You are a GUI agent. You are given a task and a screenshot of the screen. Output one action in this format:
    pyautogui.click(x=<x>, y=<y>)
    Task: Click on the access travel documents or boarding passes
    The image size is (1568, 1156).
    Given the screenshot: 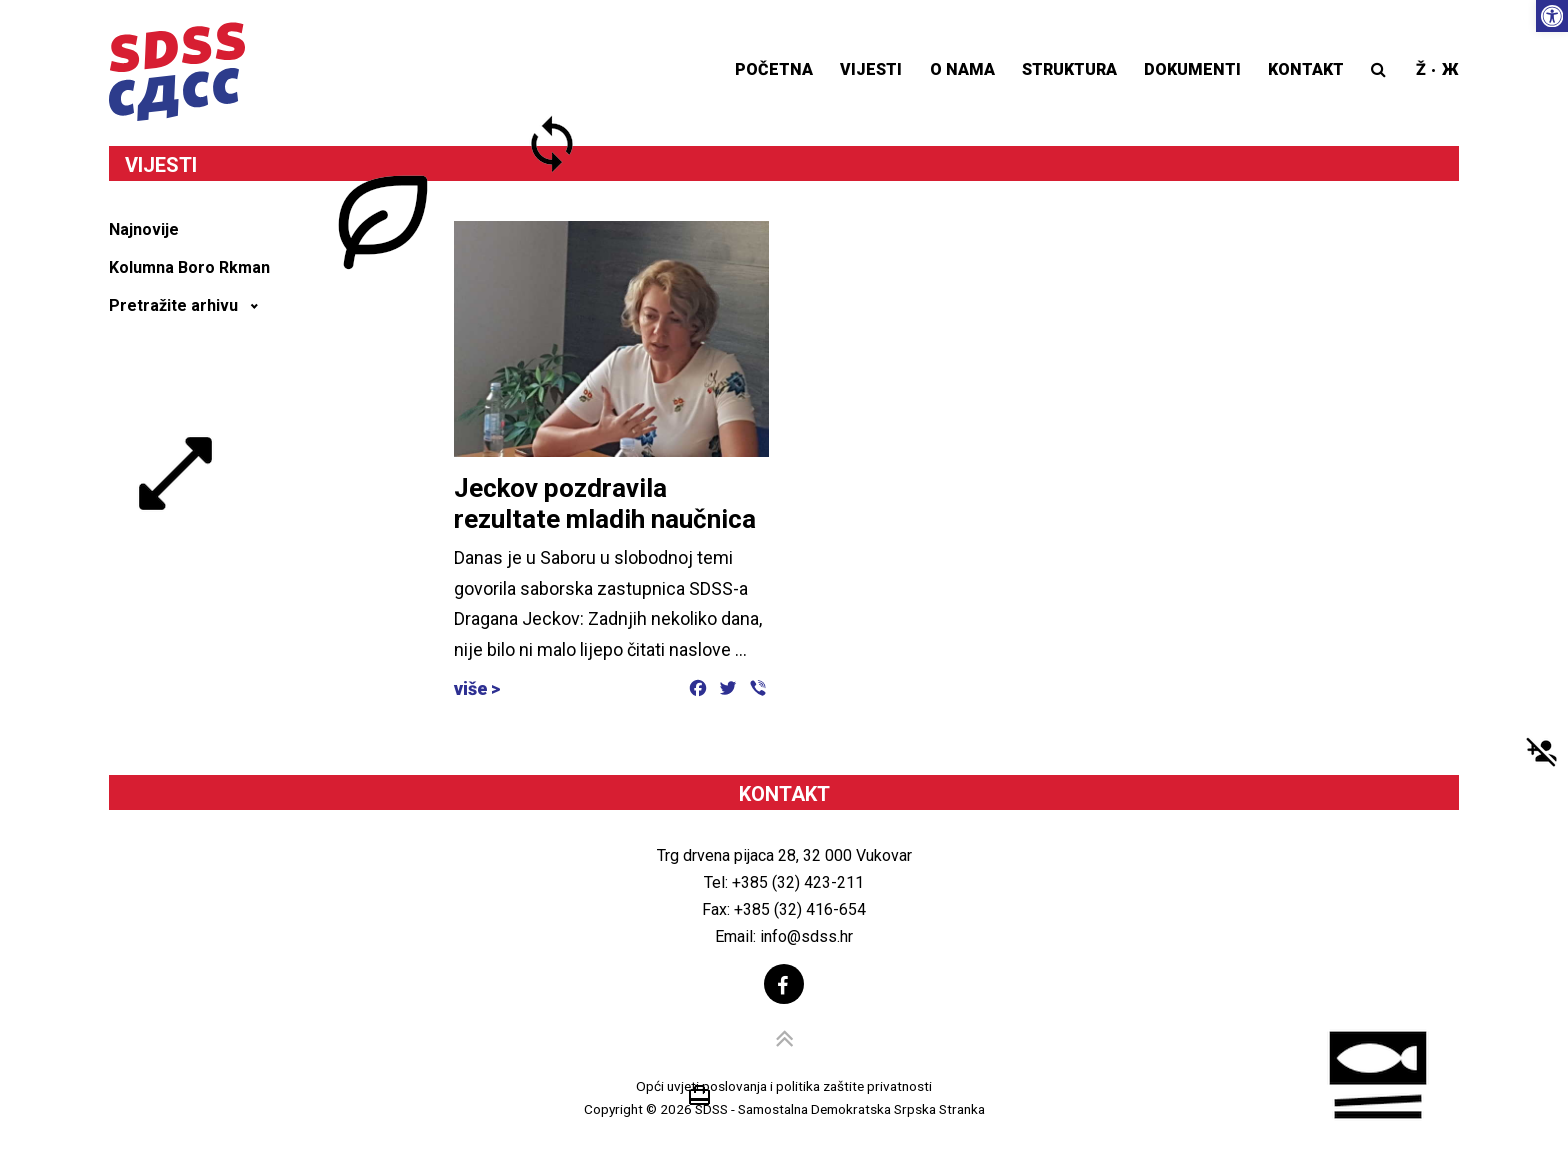 What is the action you would take?
    pyautogui.click(x=699, y=1095)
    